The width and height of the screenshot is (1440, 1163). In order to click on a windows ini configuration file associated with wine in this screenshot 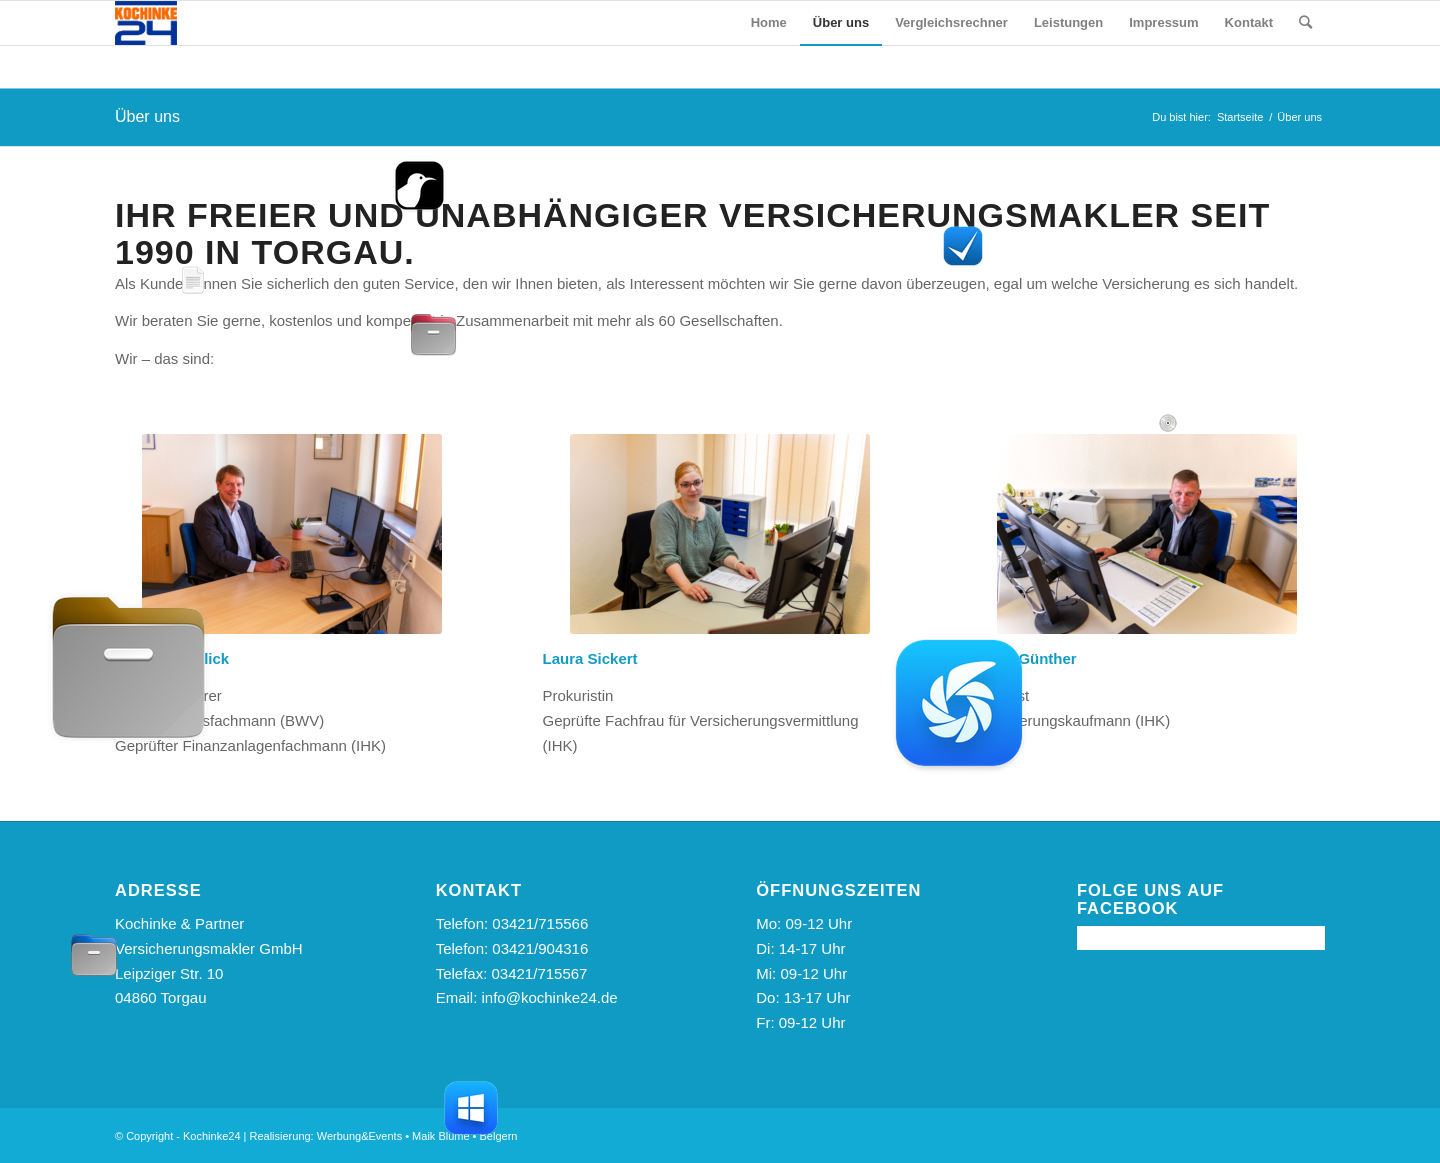, I will do `click(193, 280)`.